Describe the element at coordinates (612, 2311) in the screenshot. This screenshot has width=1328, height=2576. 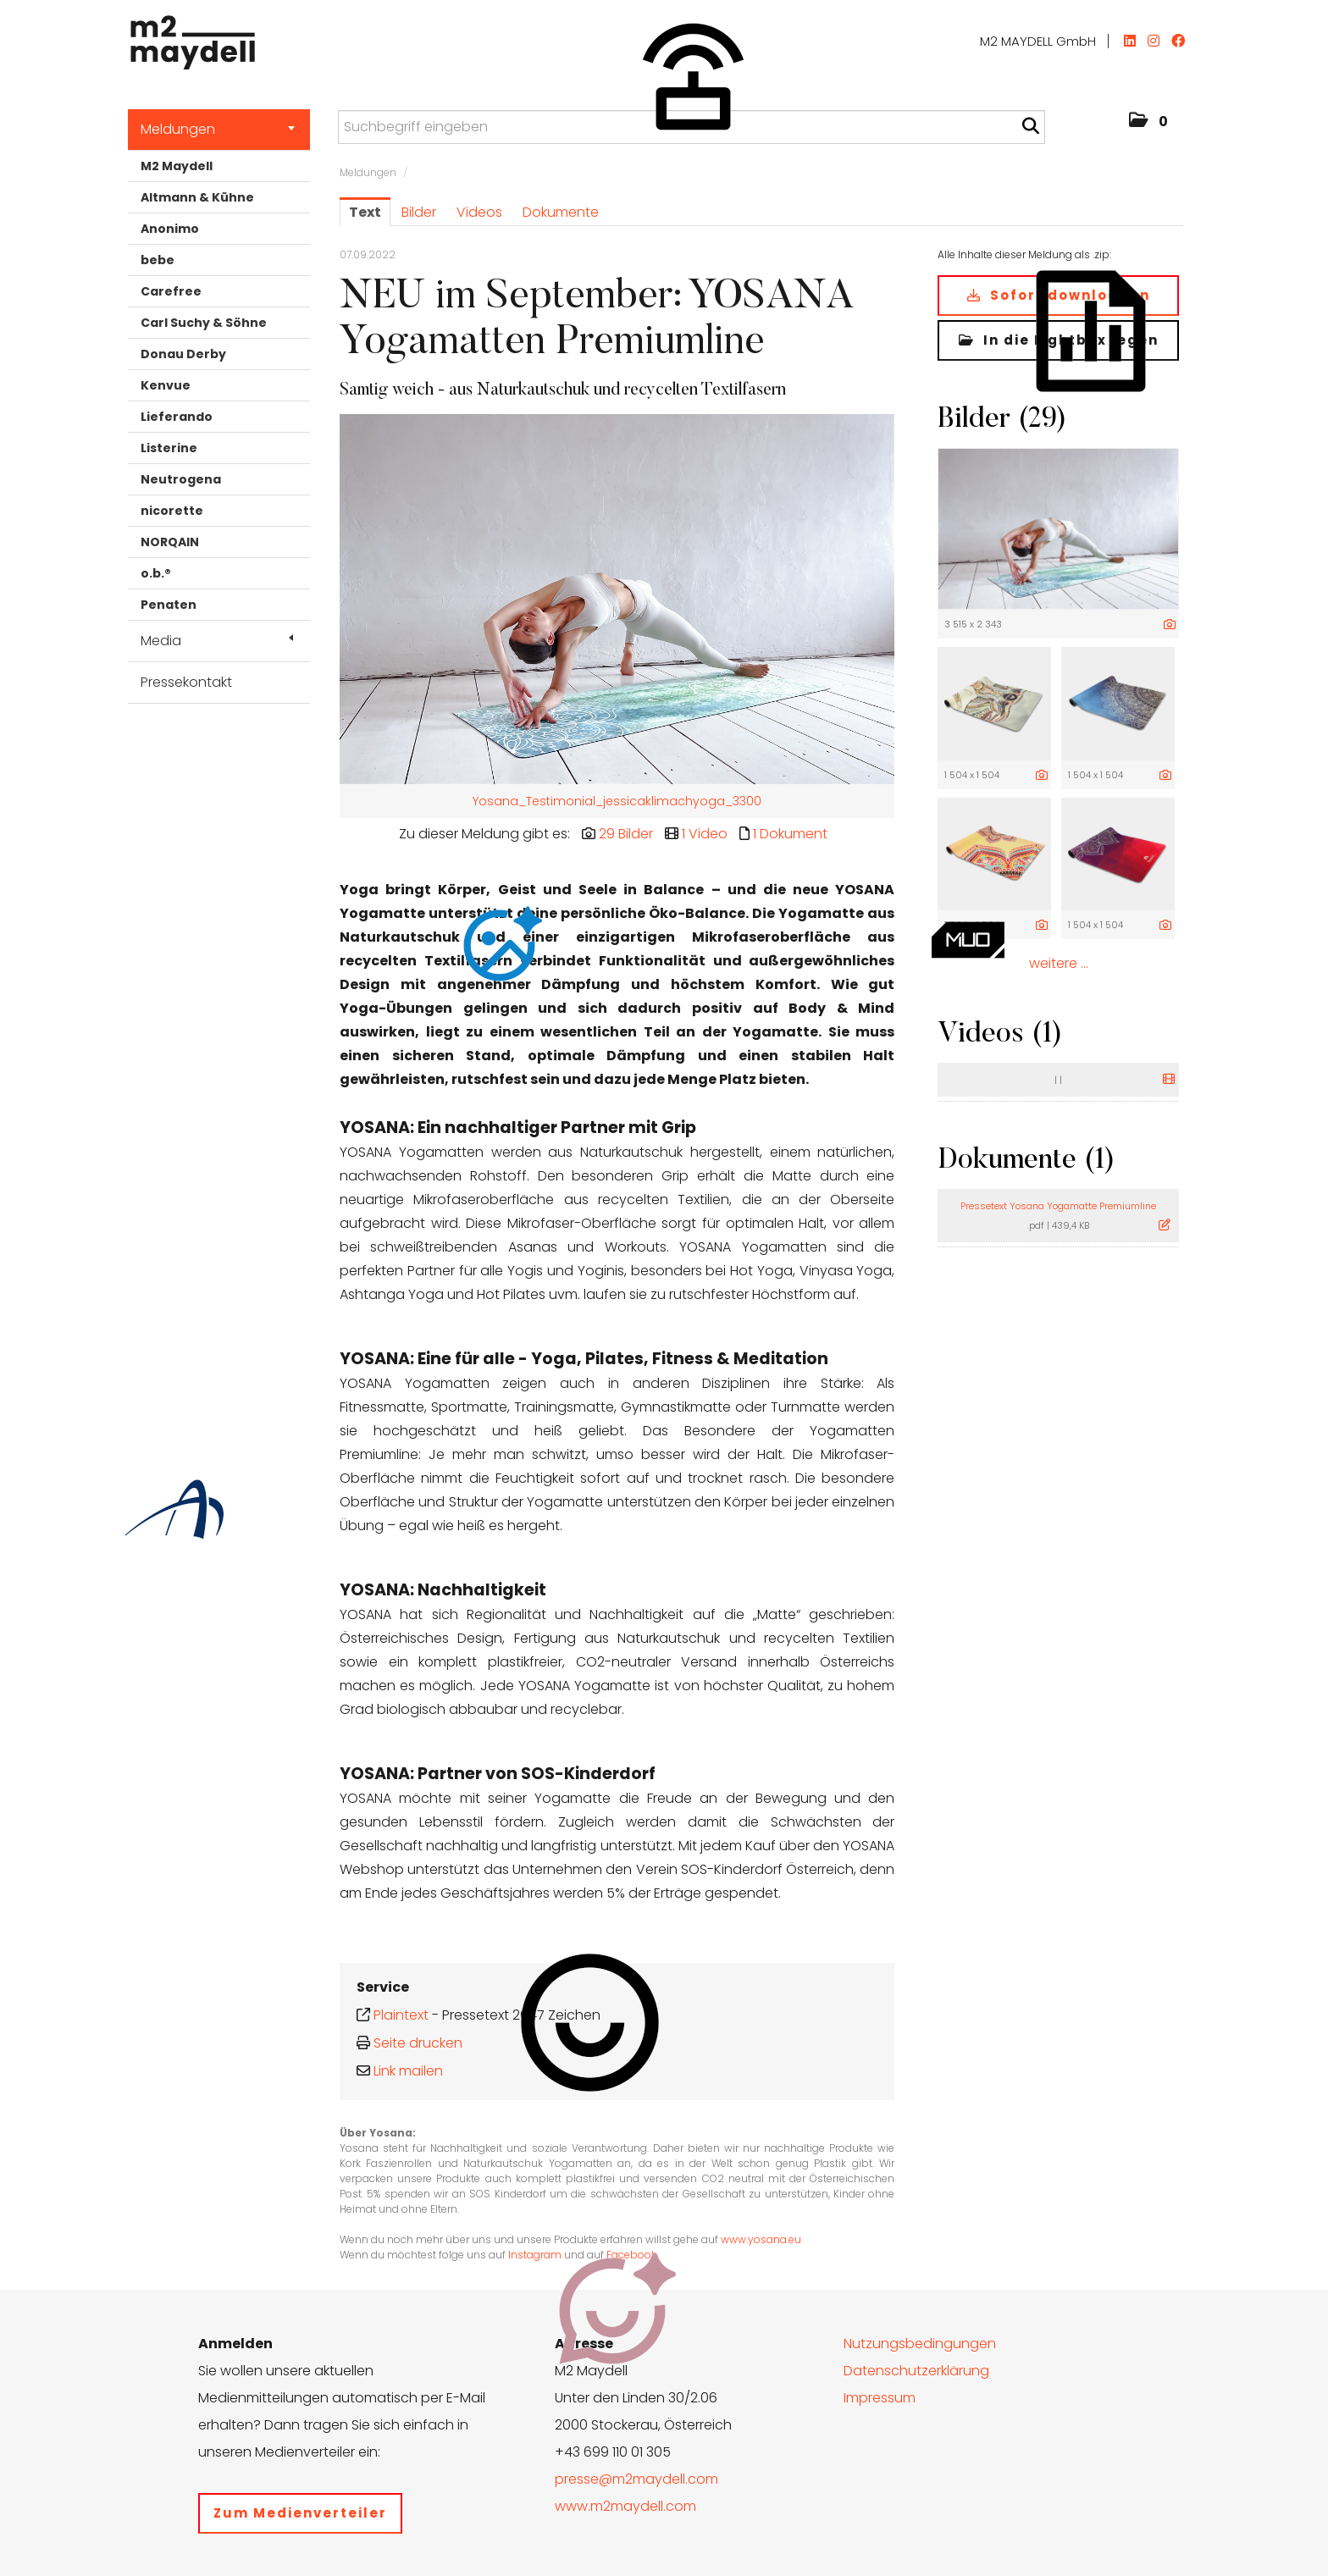
I see `start a conversation with AI assistant` at that location.